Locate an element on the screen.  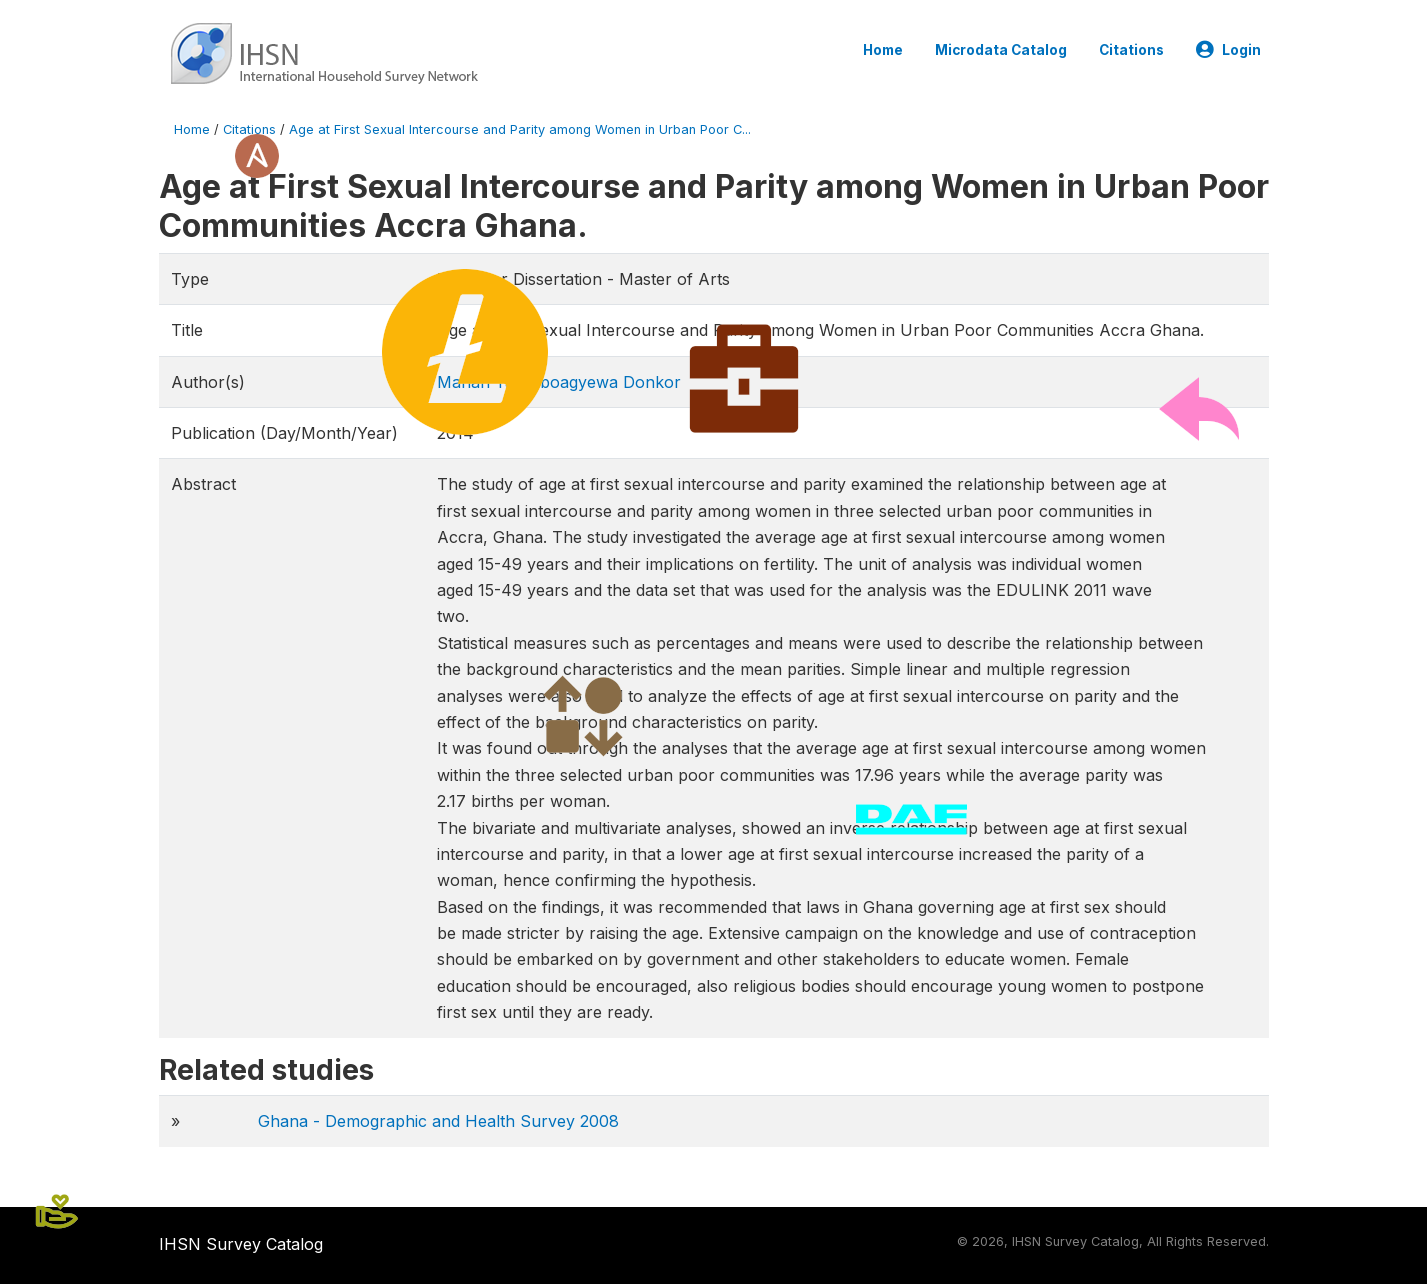
litecoin cryptocurrency logo is located at coordinates (465, 352).